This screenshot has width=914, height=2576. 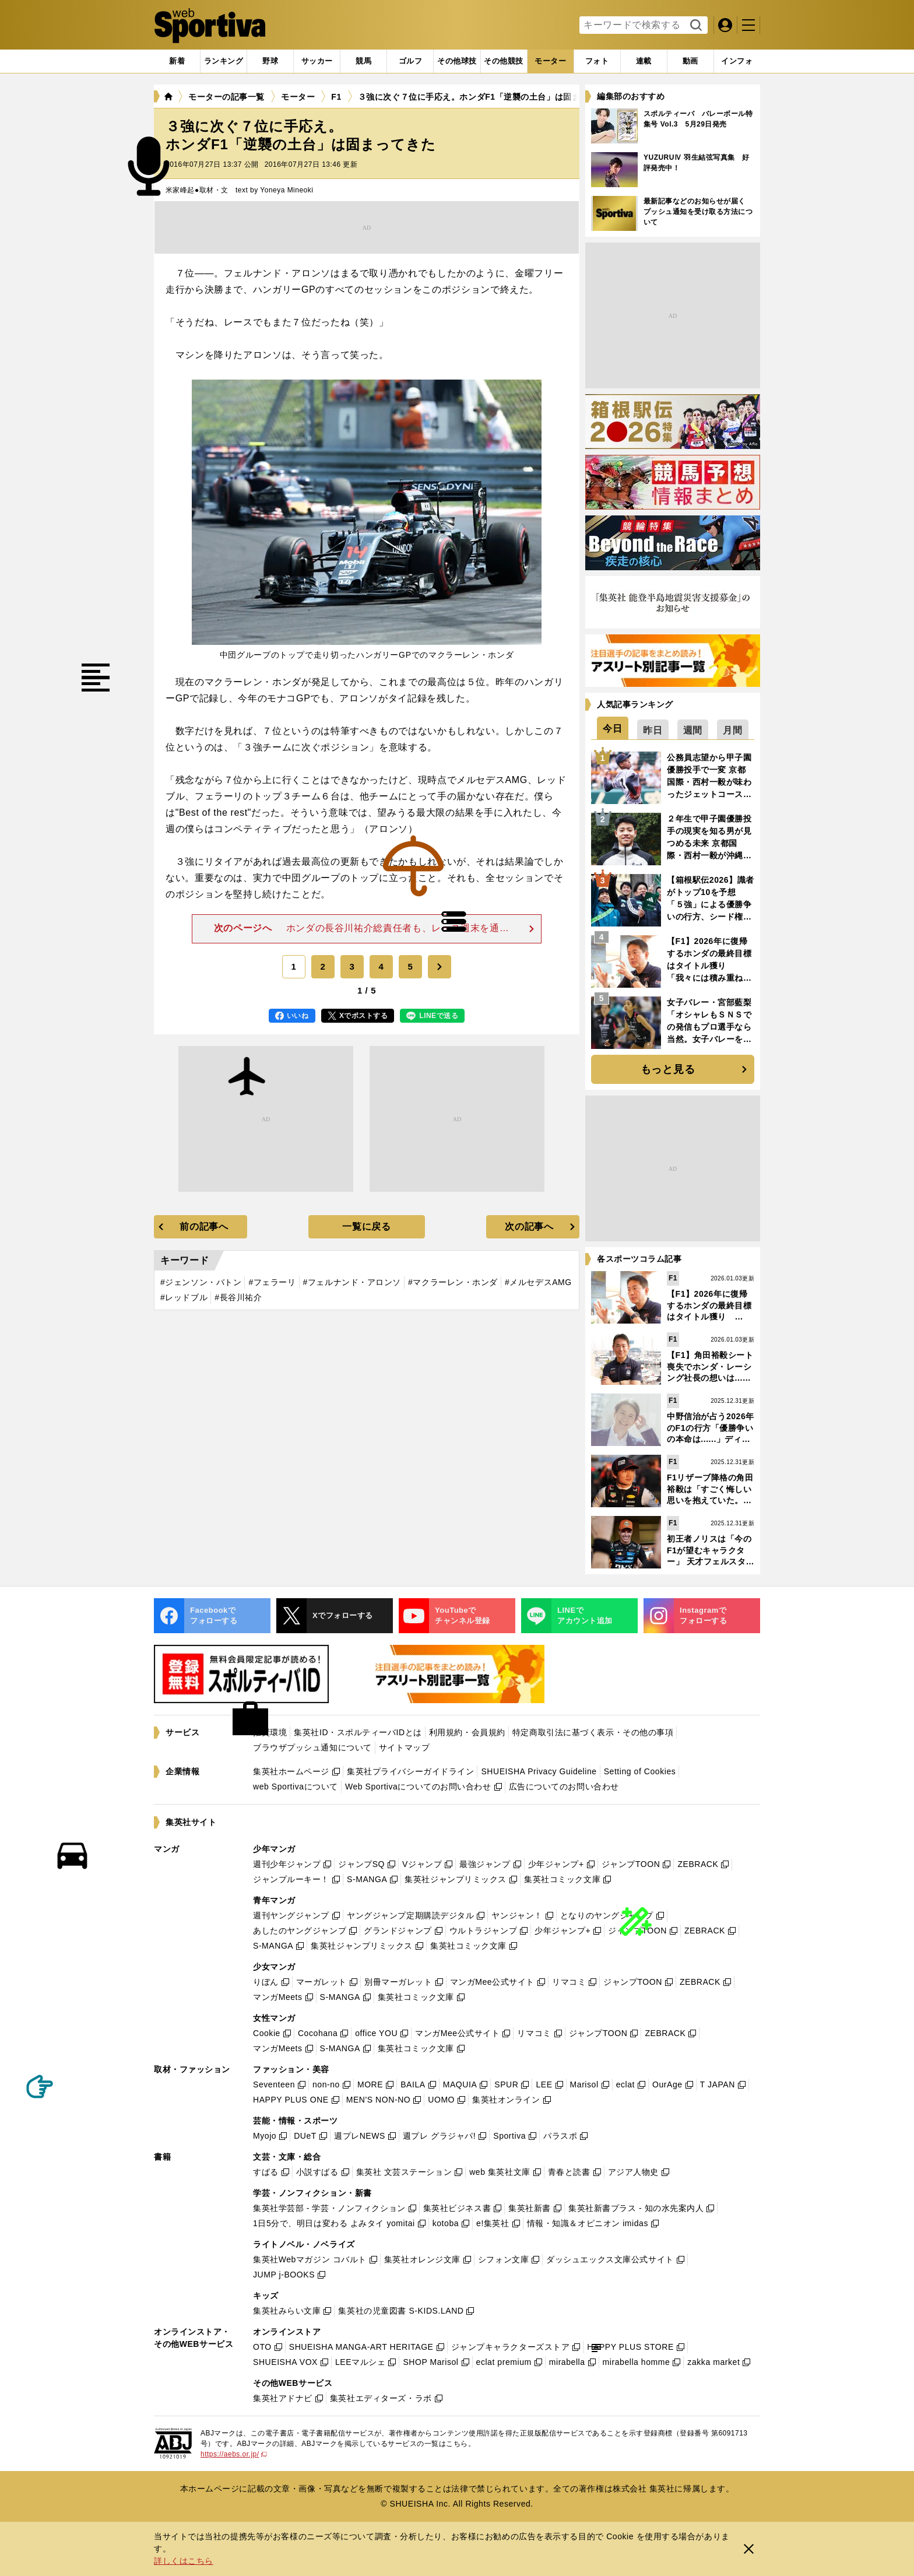 What do you see at coordinates (39, 2087) in the screenshot?
I see `navigate to the next item or step` at bounding box center [39, 2087].